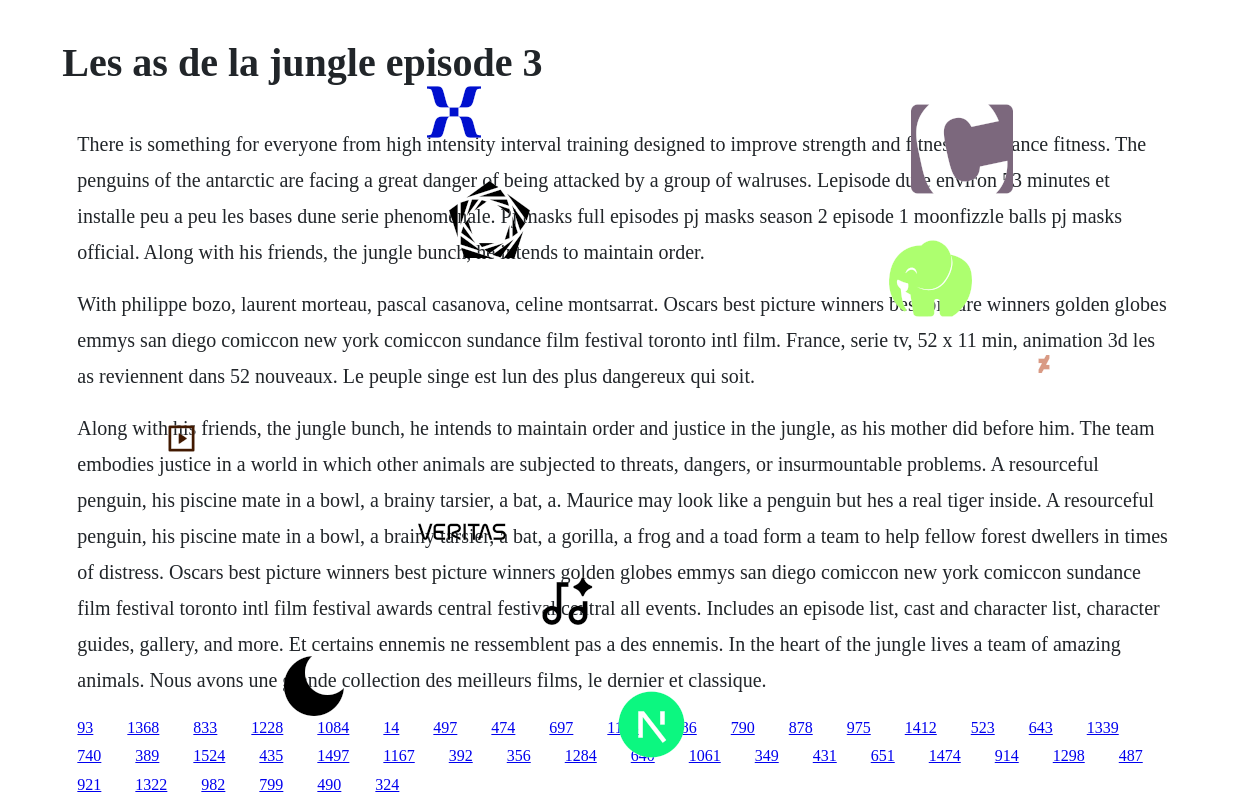 Image resolution: width=1247 pixels, height=808 pixels. I want to click on play video content, so click(181, 438).